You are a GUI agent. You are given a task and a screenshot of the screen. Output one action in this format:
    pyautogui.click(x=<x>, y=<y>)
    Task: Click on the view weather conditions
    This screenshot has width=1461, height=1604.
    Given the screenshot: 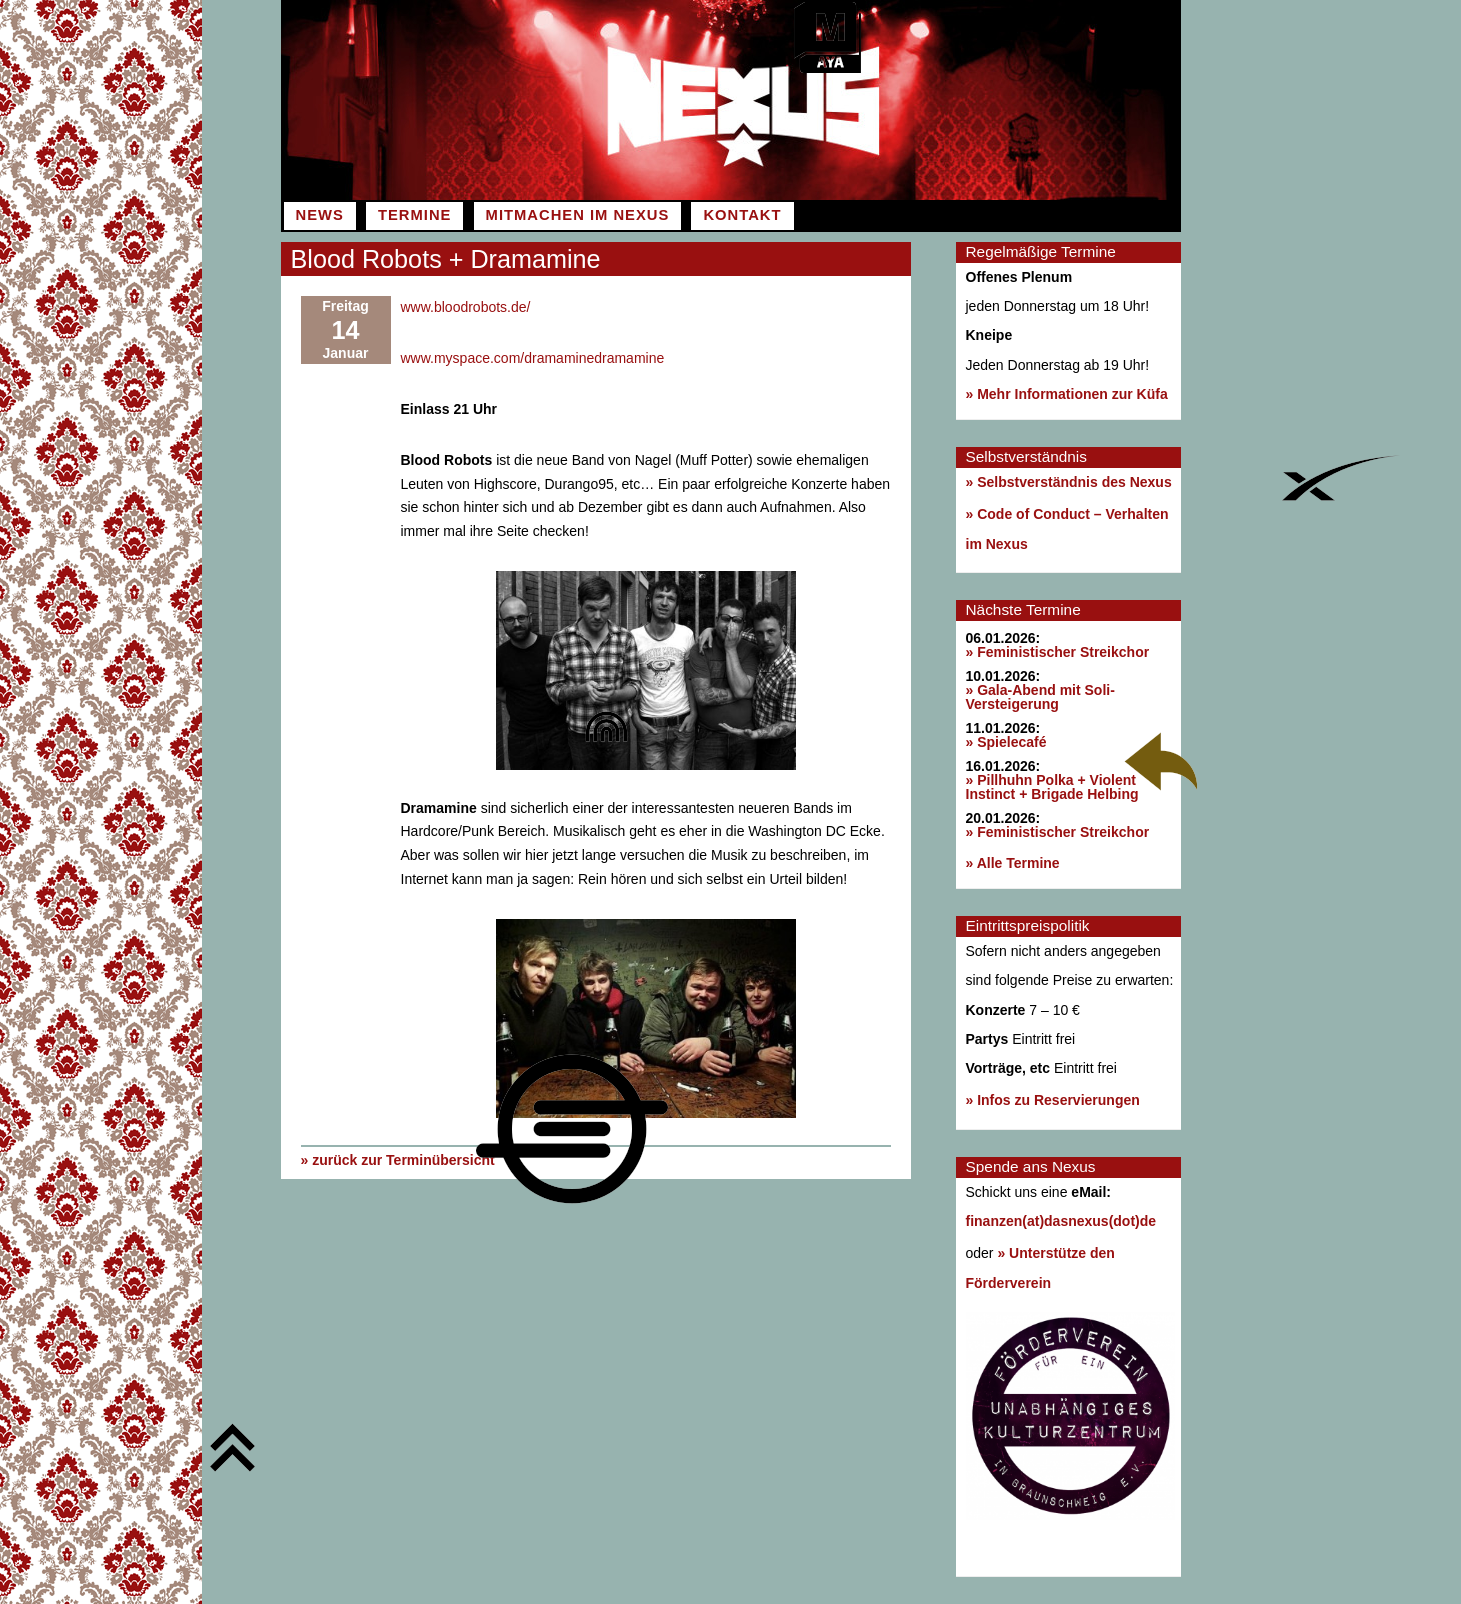 What is the action you would take?
    pyautogui.click(x=606, y=726)
    